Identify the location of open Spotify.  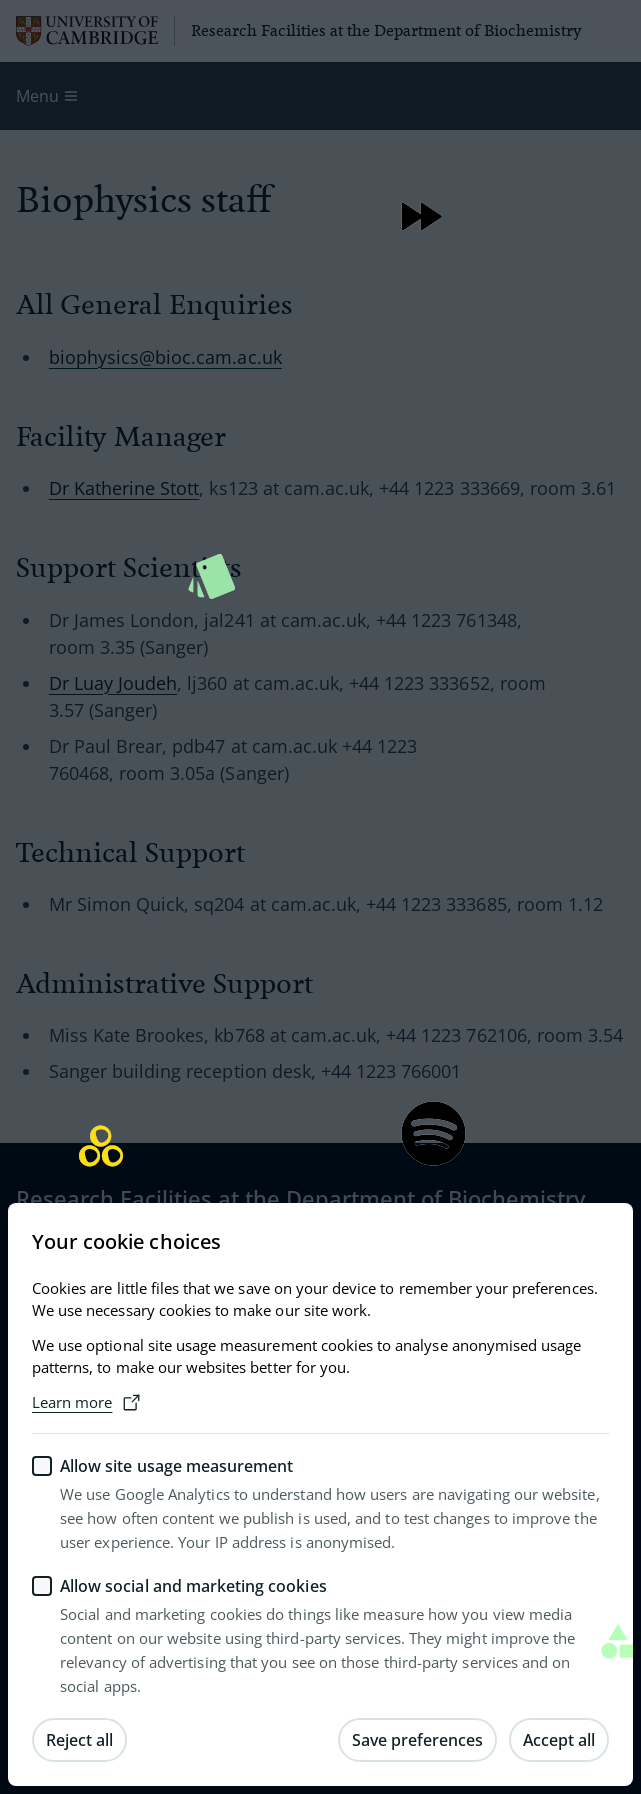
(433, 1133).